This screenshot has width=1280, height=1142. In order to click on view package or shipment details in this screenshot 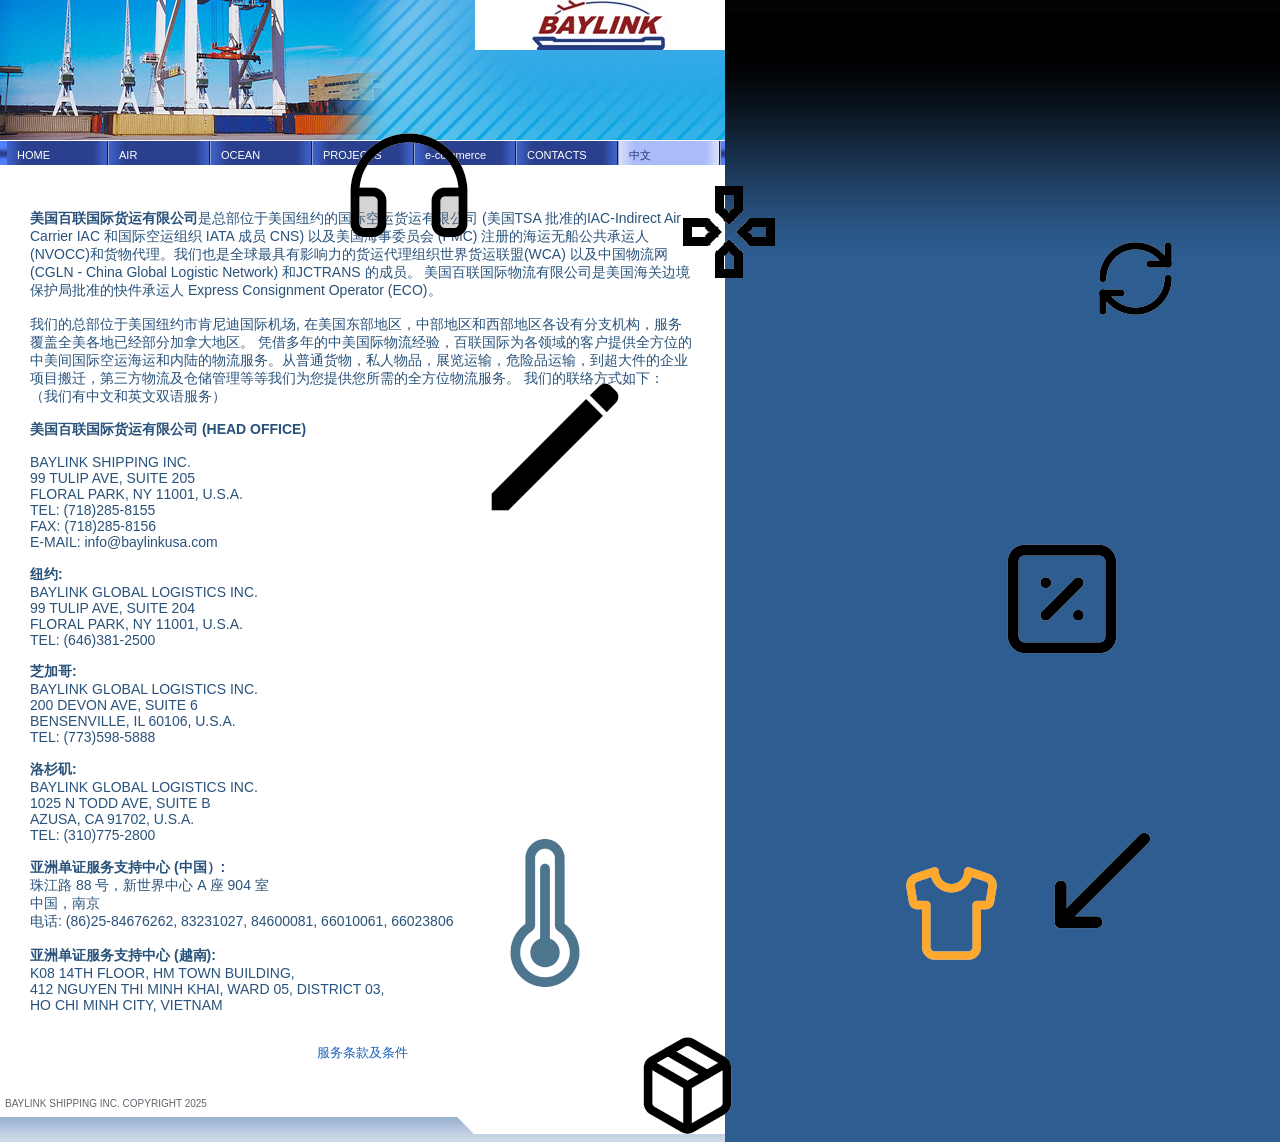, I will do `click(687, 1085)`.